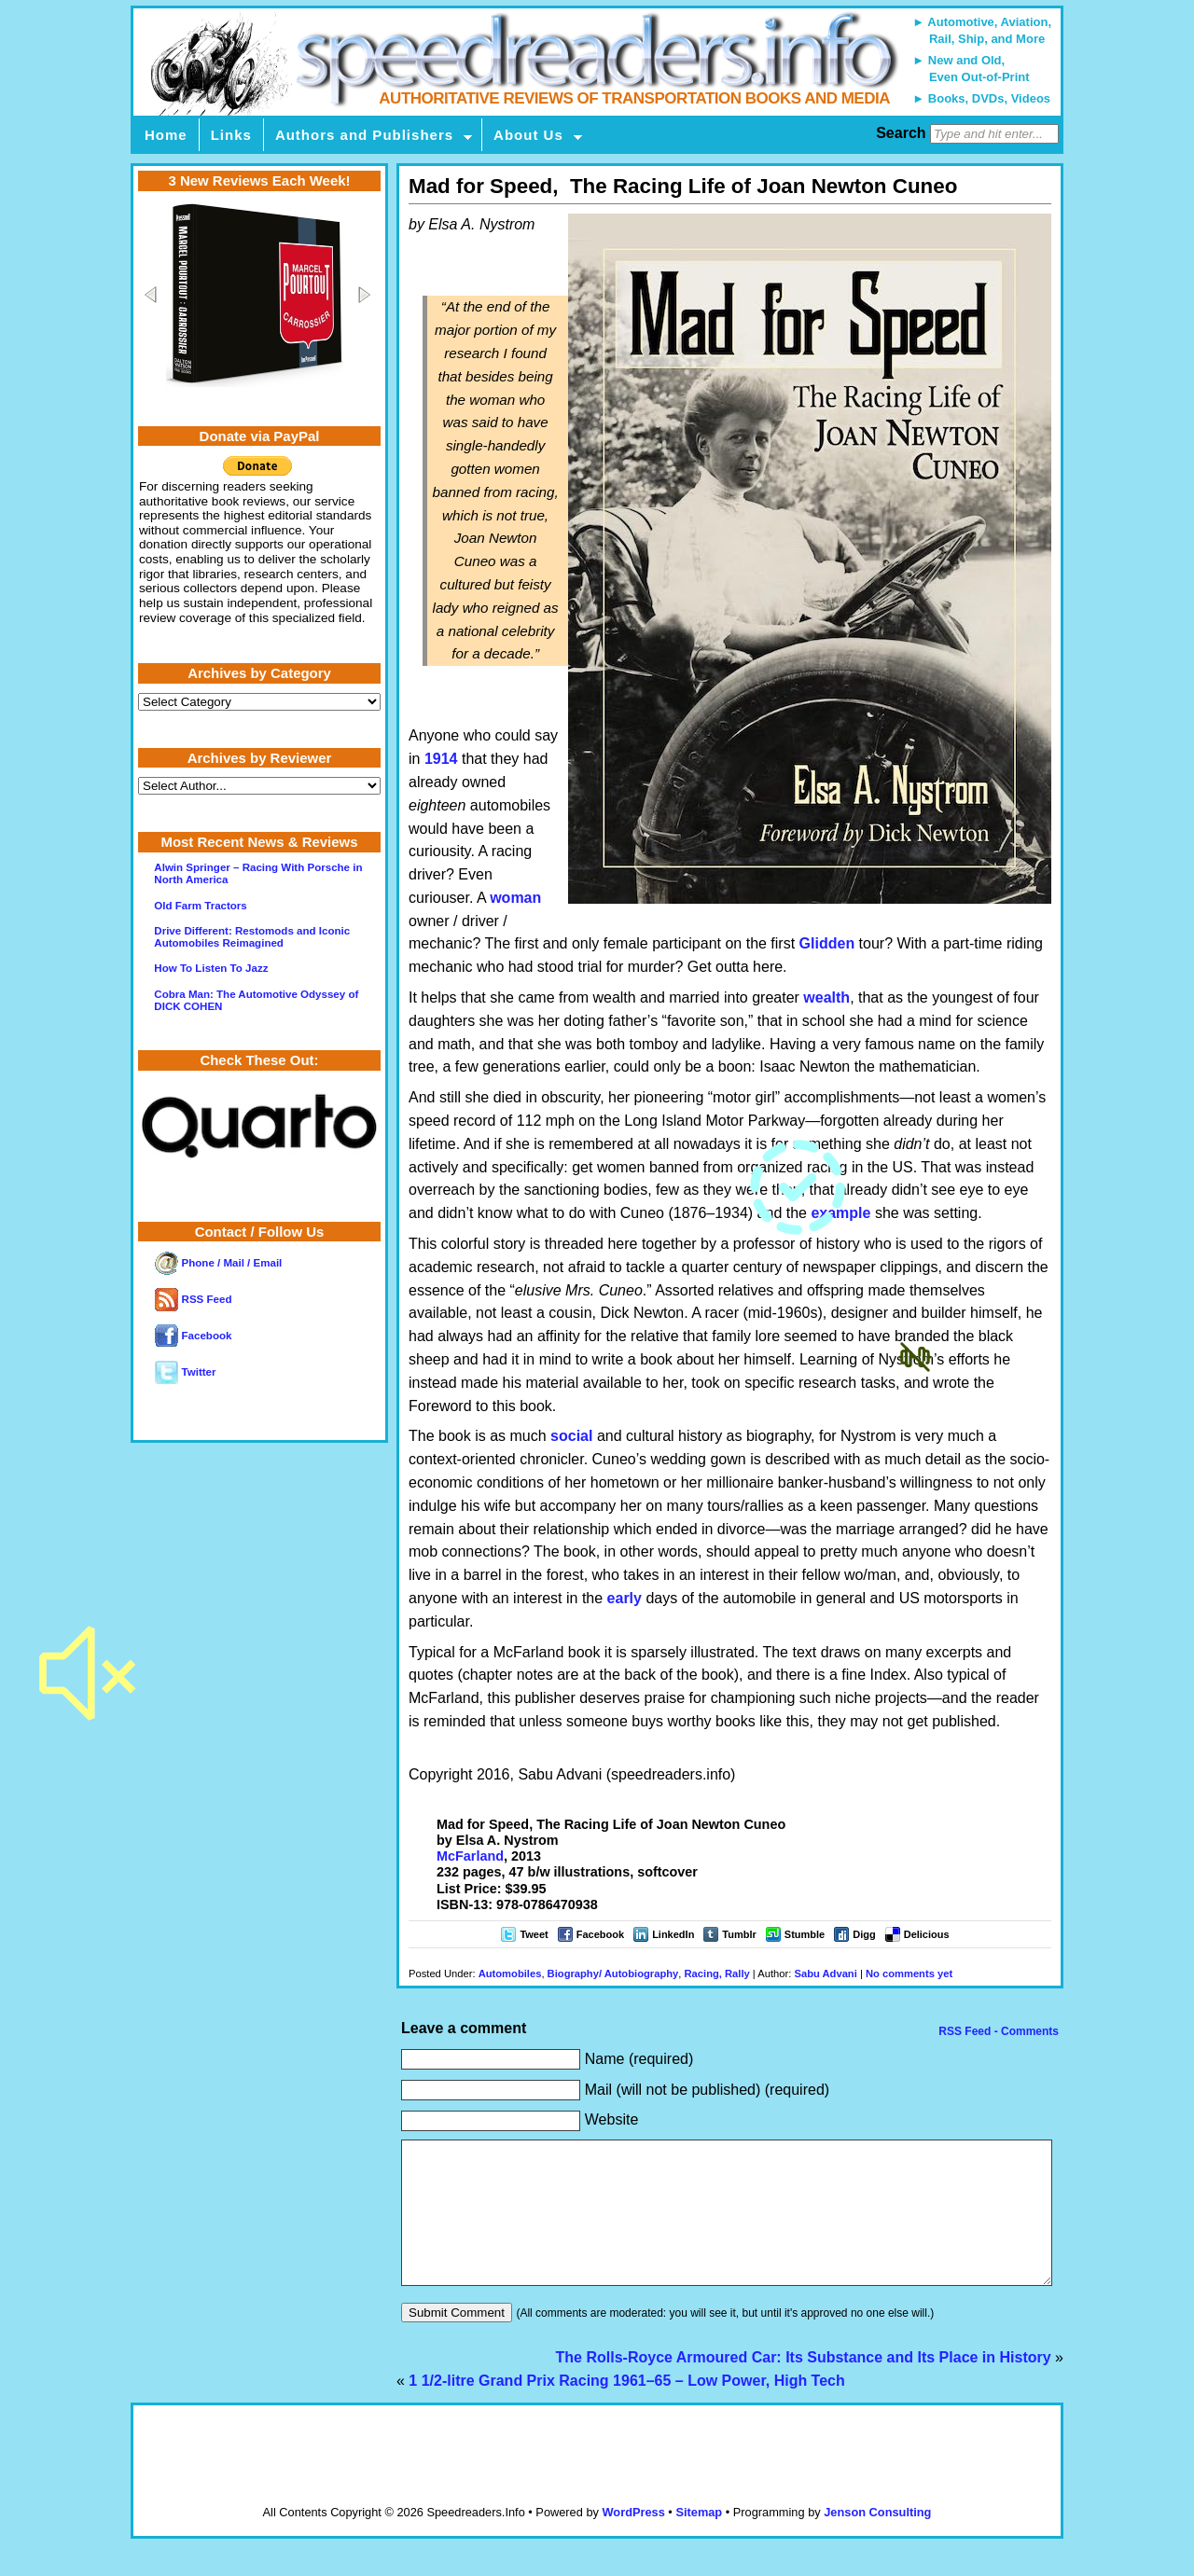 The height and width of the screenshot is (2576, 1194). I want to click on mute audio or sound, so click(88, 1673).